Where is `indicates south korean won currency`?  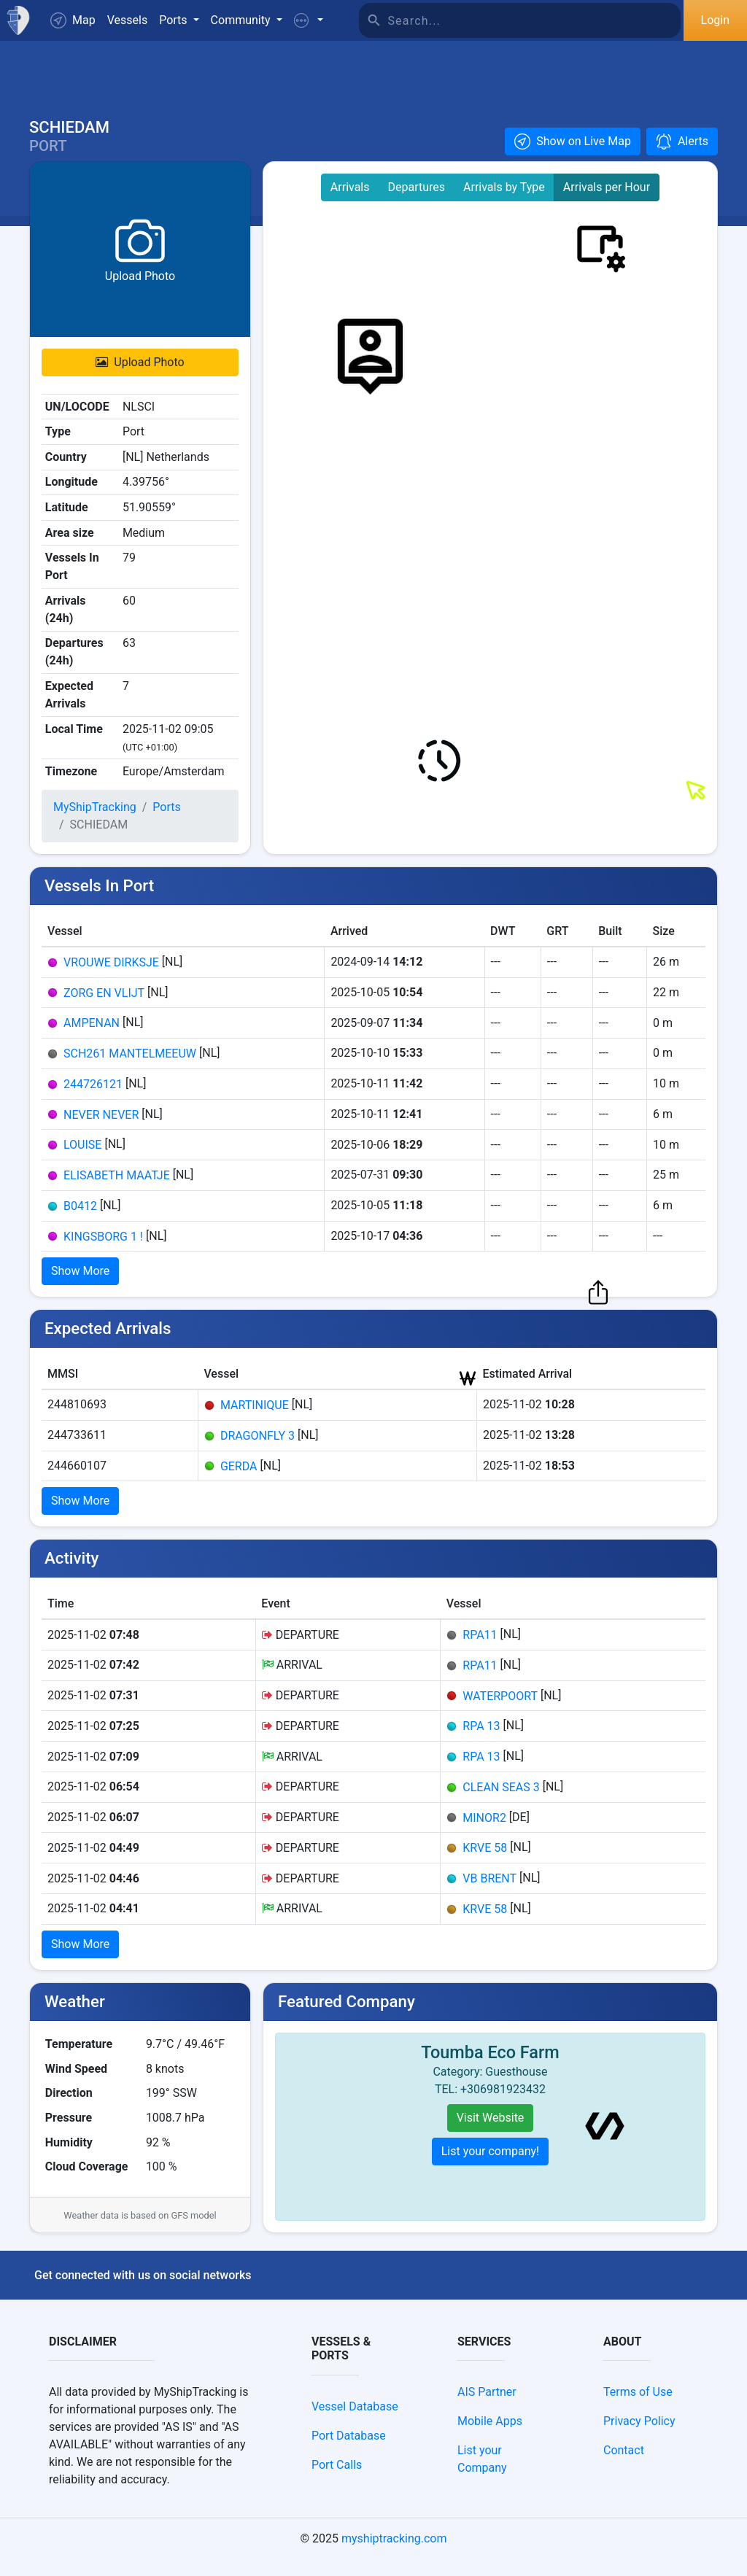
indicates south korean won currency is located at coordinates (468, 1378).